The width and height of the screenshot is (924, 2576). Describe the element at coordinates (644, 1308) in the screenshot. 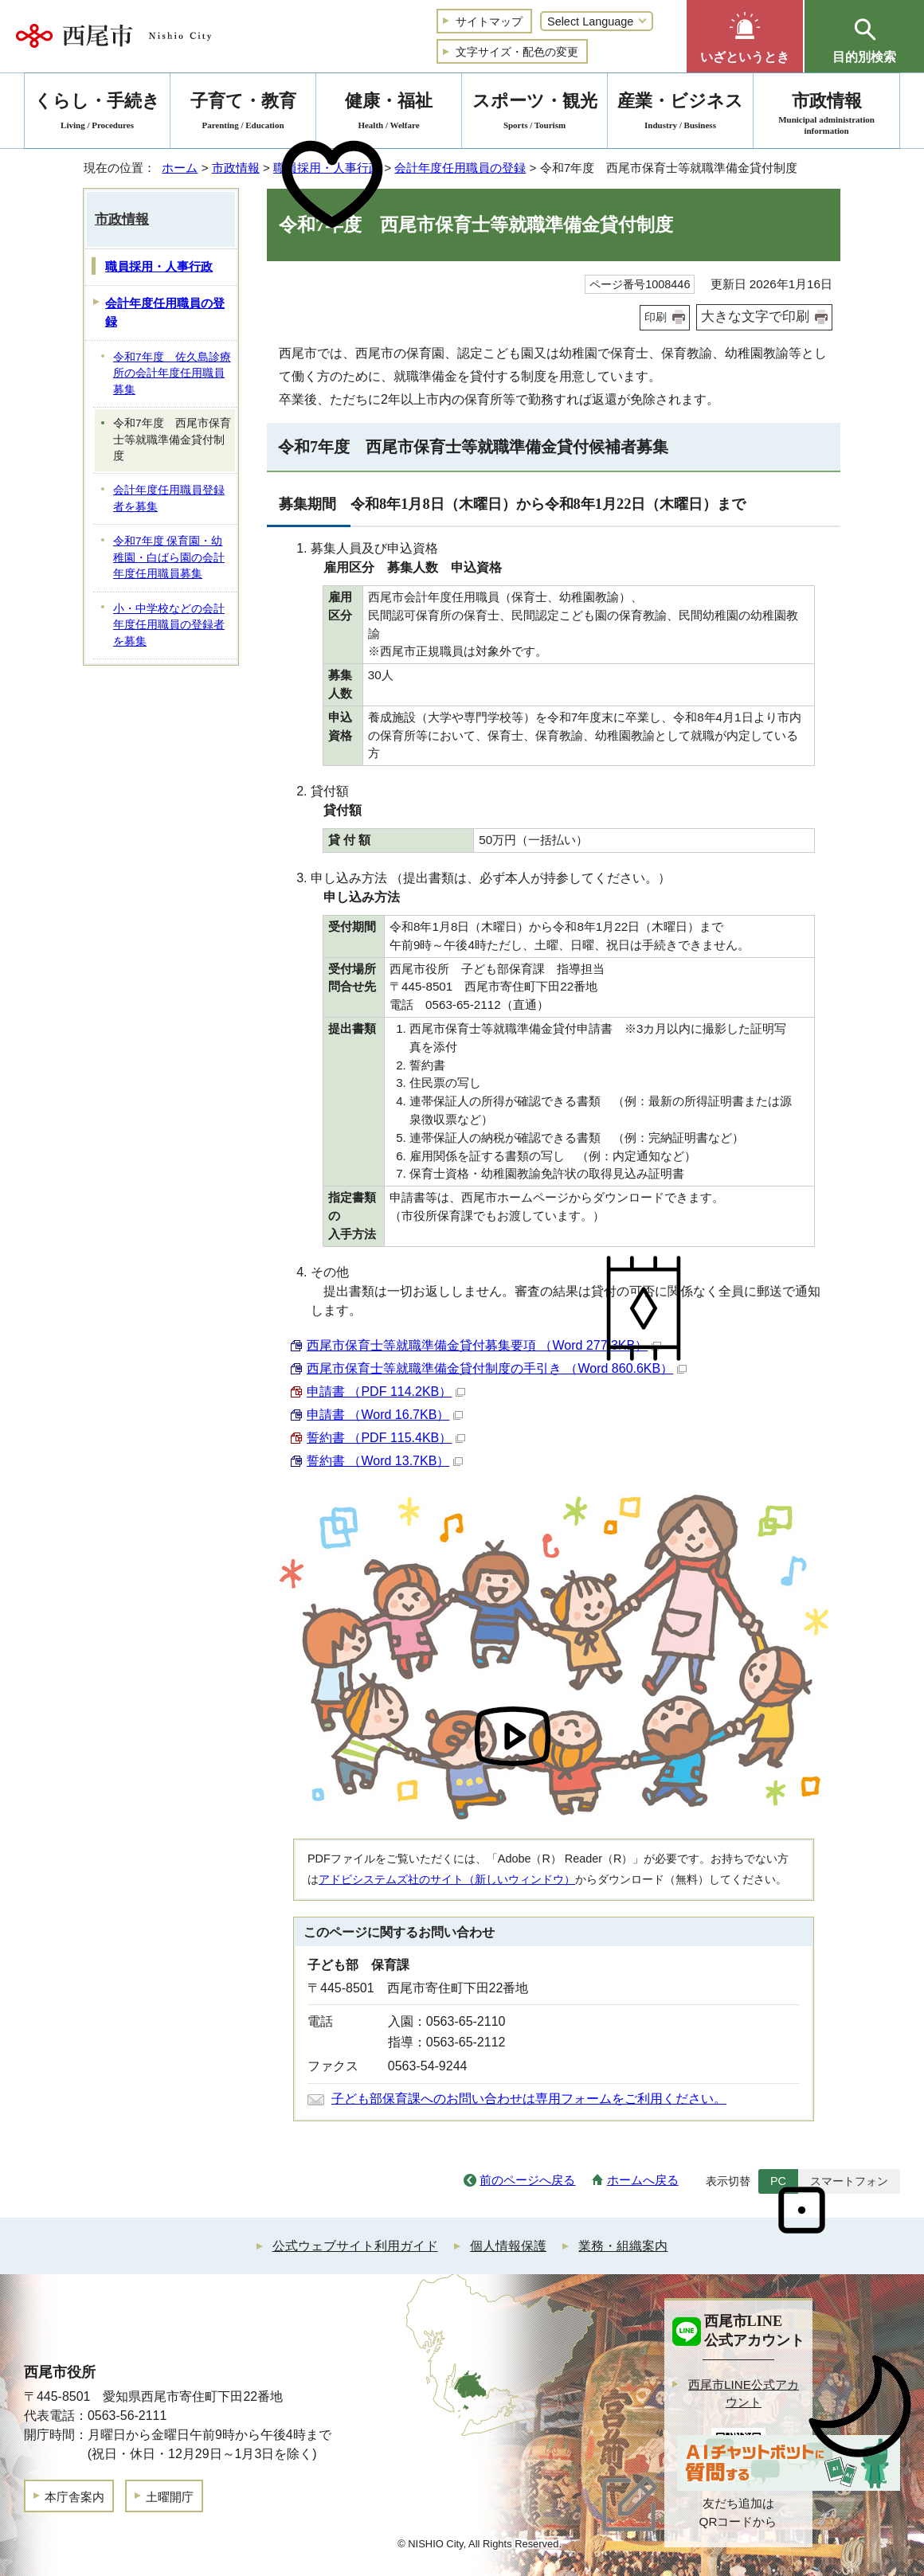

I see `browse or select rugs in a home decor app` at that location.